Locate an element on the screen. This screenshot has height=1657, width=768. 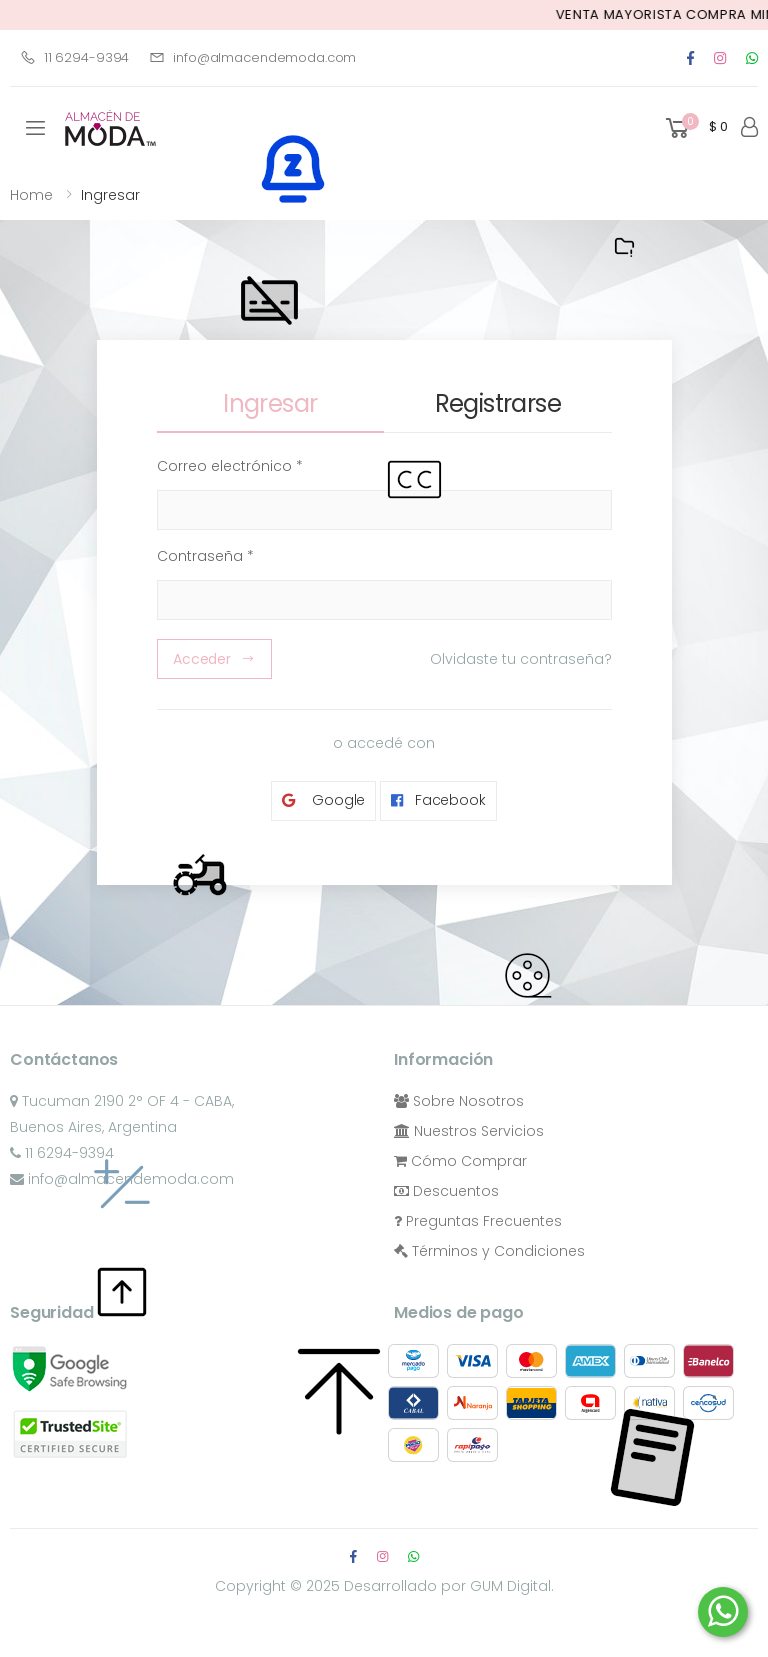
disable subtitles or closed captions is located at coordinates (269, 300).